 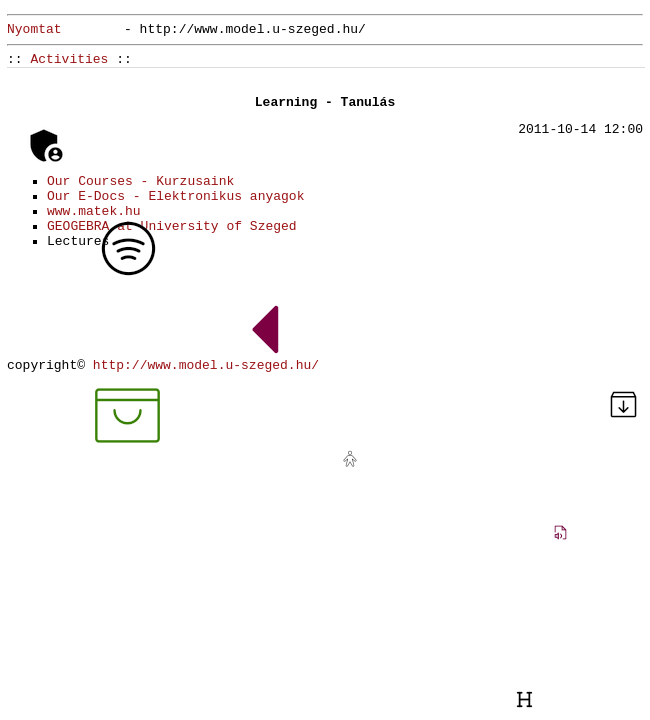 What do you see at coordinates (350, 459) in the screenshot?
I see `view your profile` at bounding box center [350, 459].